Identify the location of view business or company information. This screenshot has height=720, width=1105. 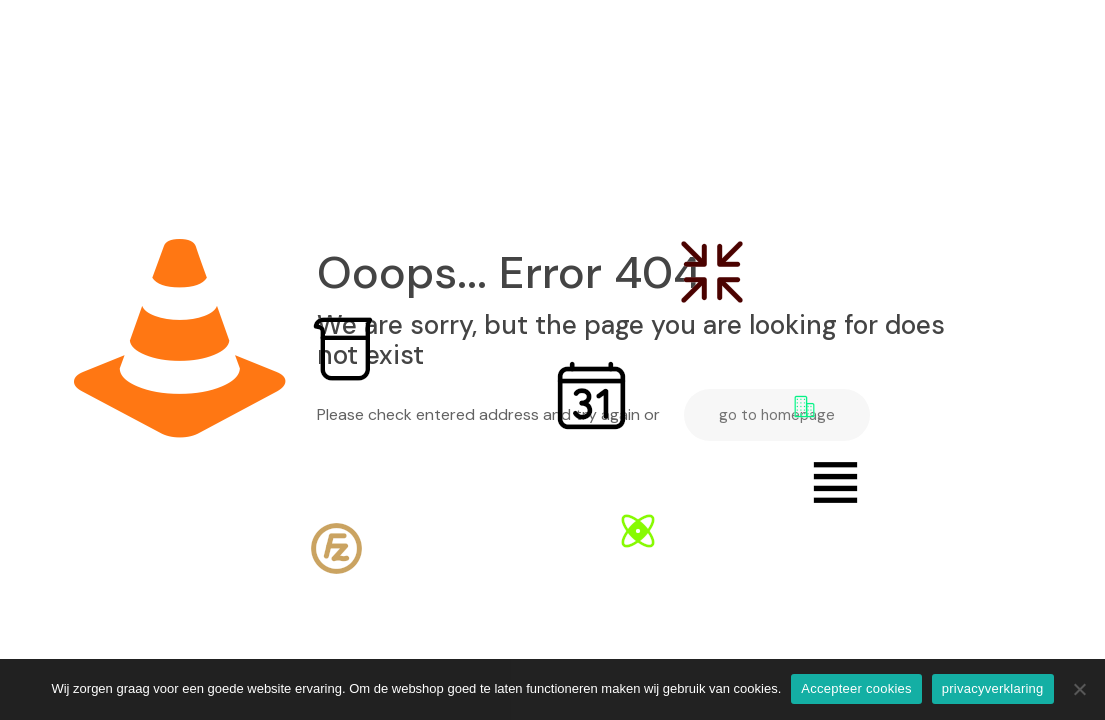
(804, 406).